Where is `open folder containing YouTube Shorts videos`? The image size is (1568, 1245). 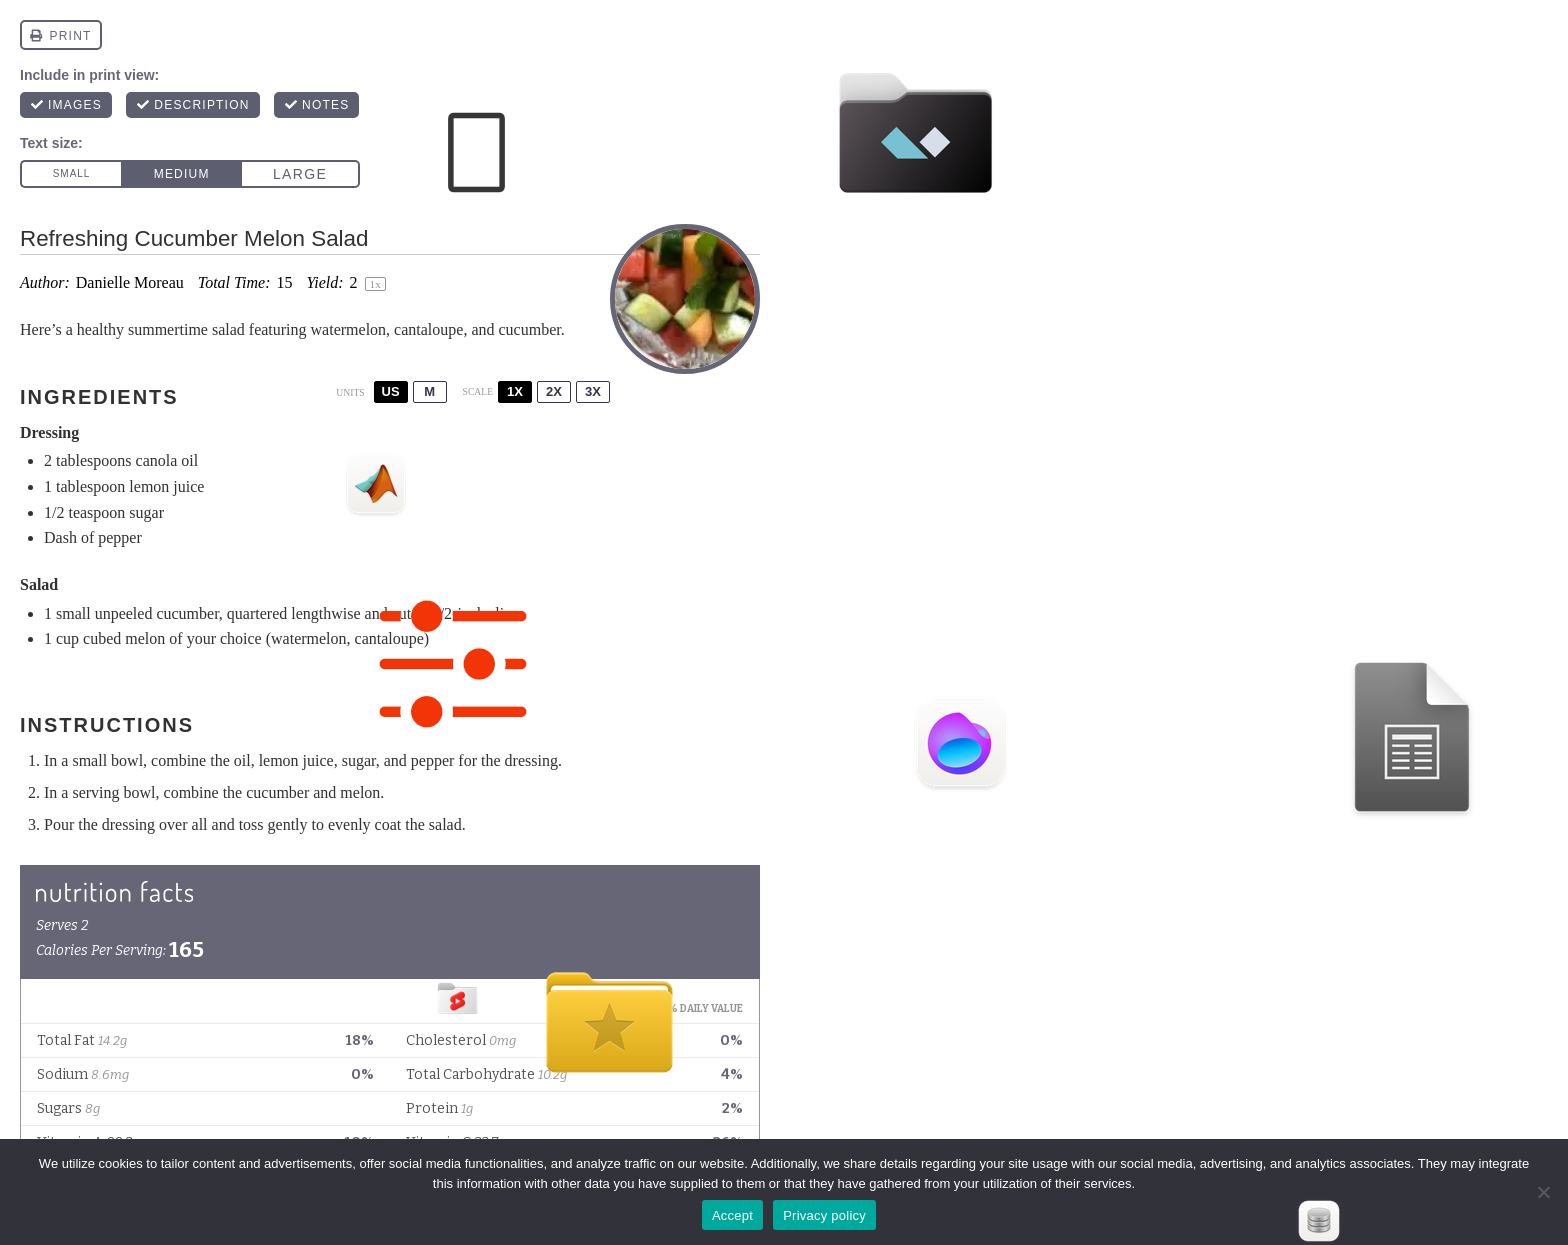
open folder containing YouTube Shorts videos is located at coordinates (457, 999).